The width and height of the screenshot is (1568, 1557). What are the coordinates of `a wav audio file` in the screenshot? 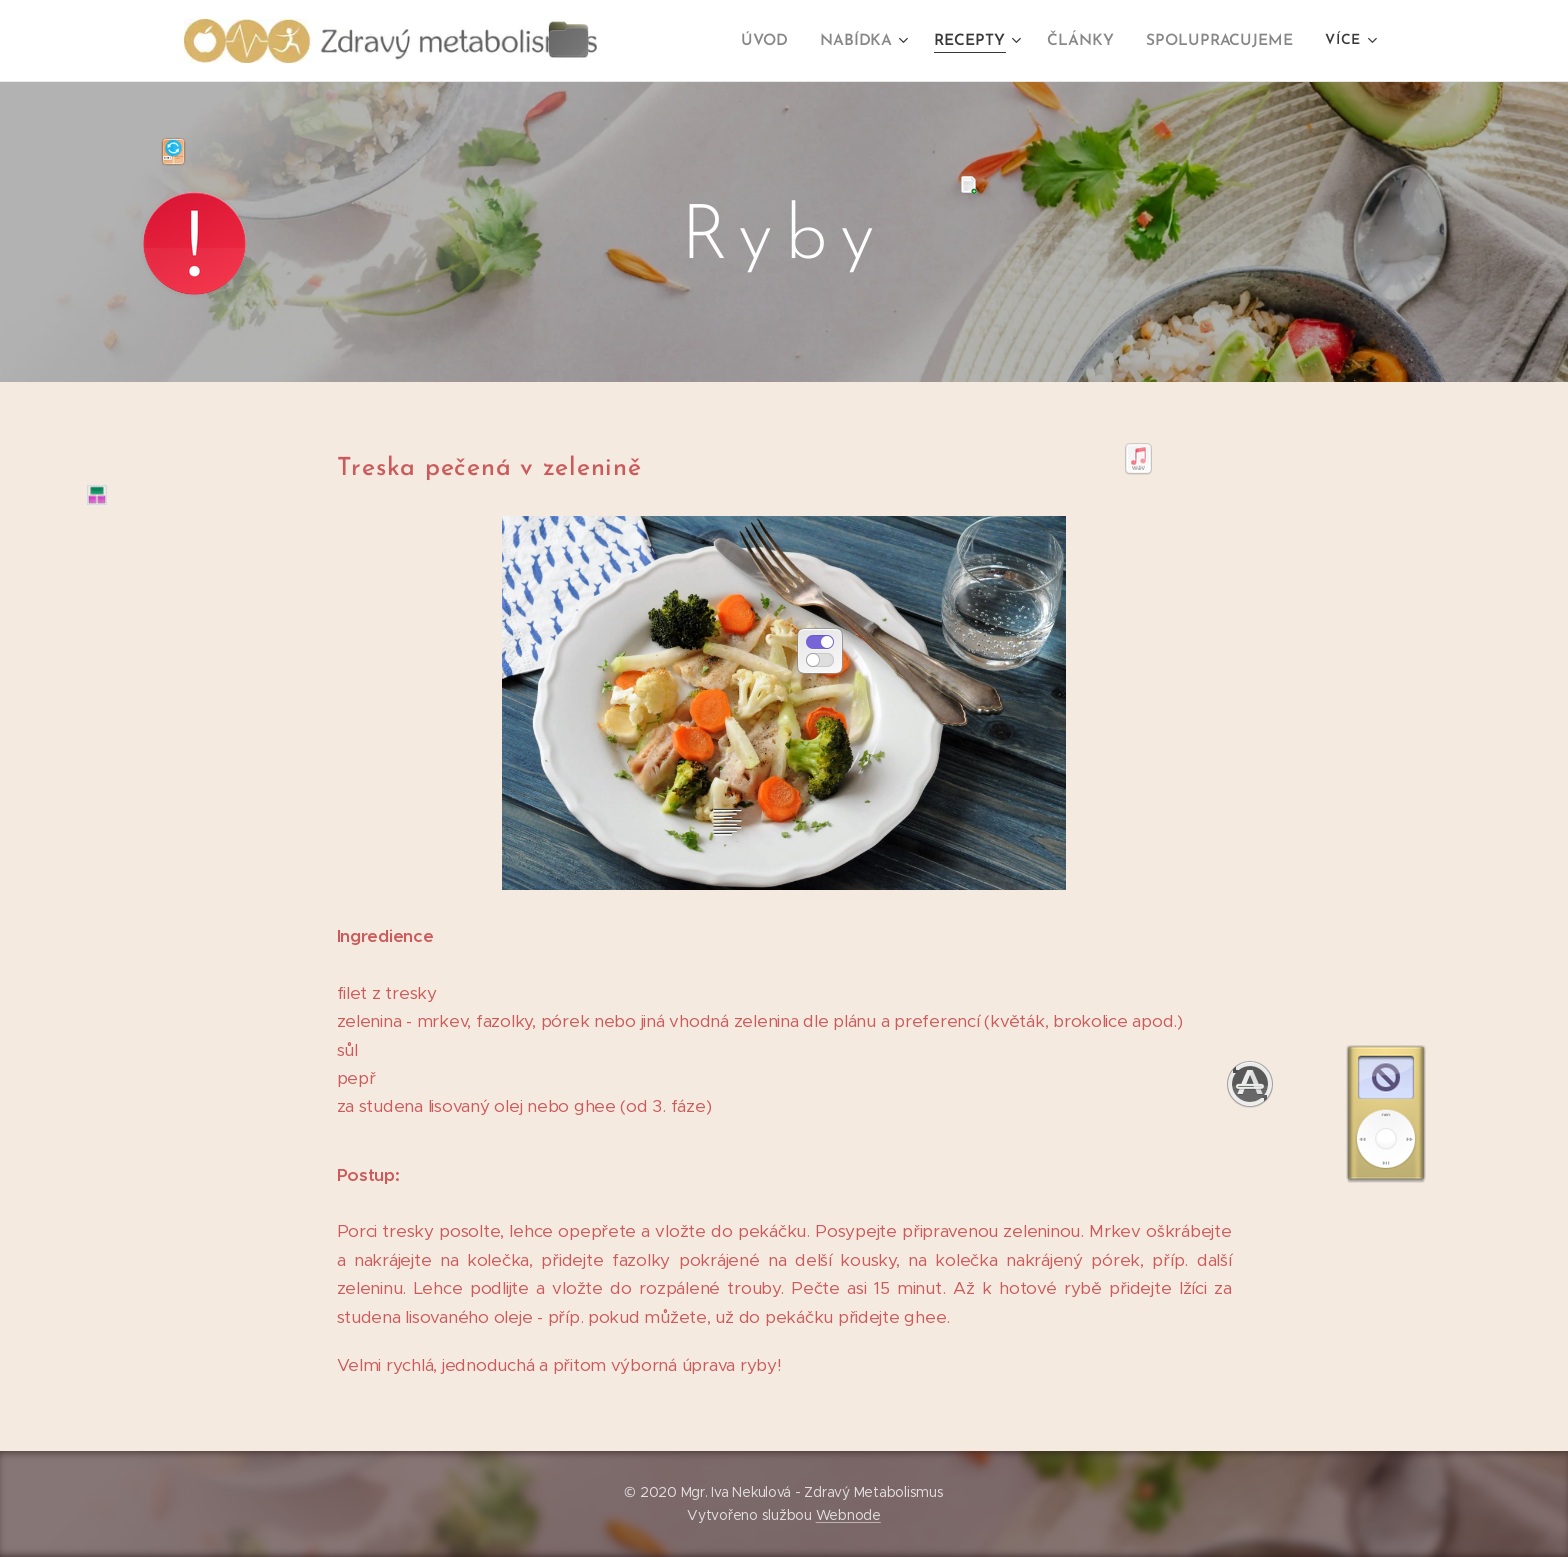 It's located at (1138, 458).